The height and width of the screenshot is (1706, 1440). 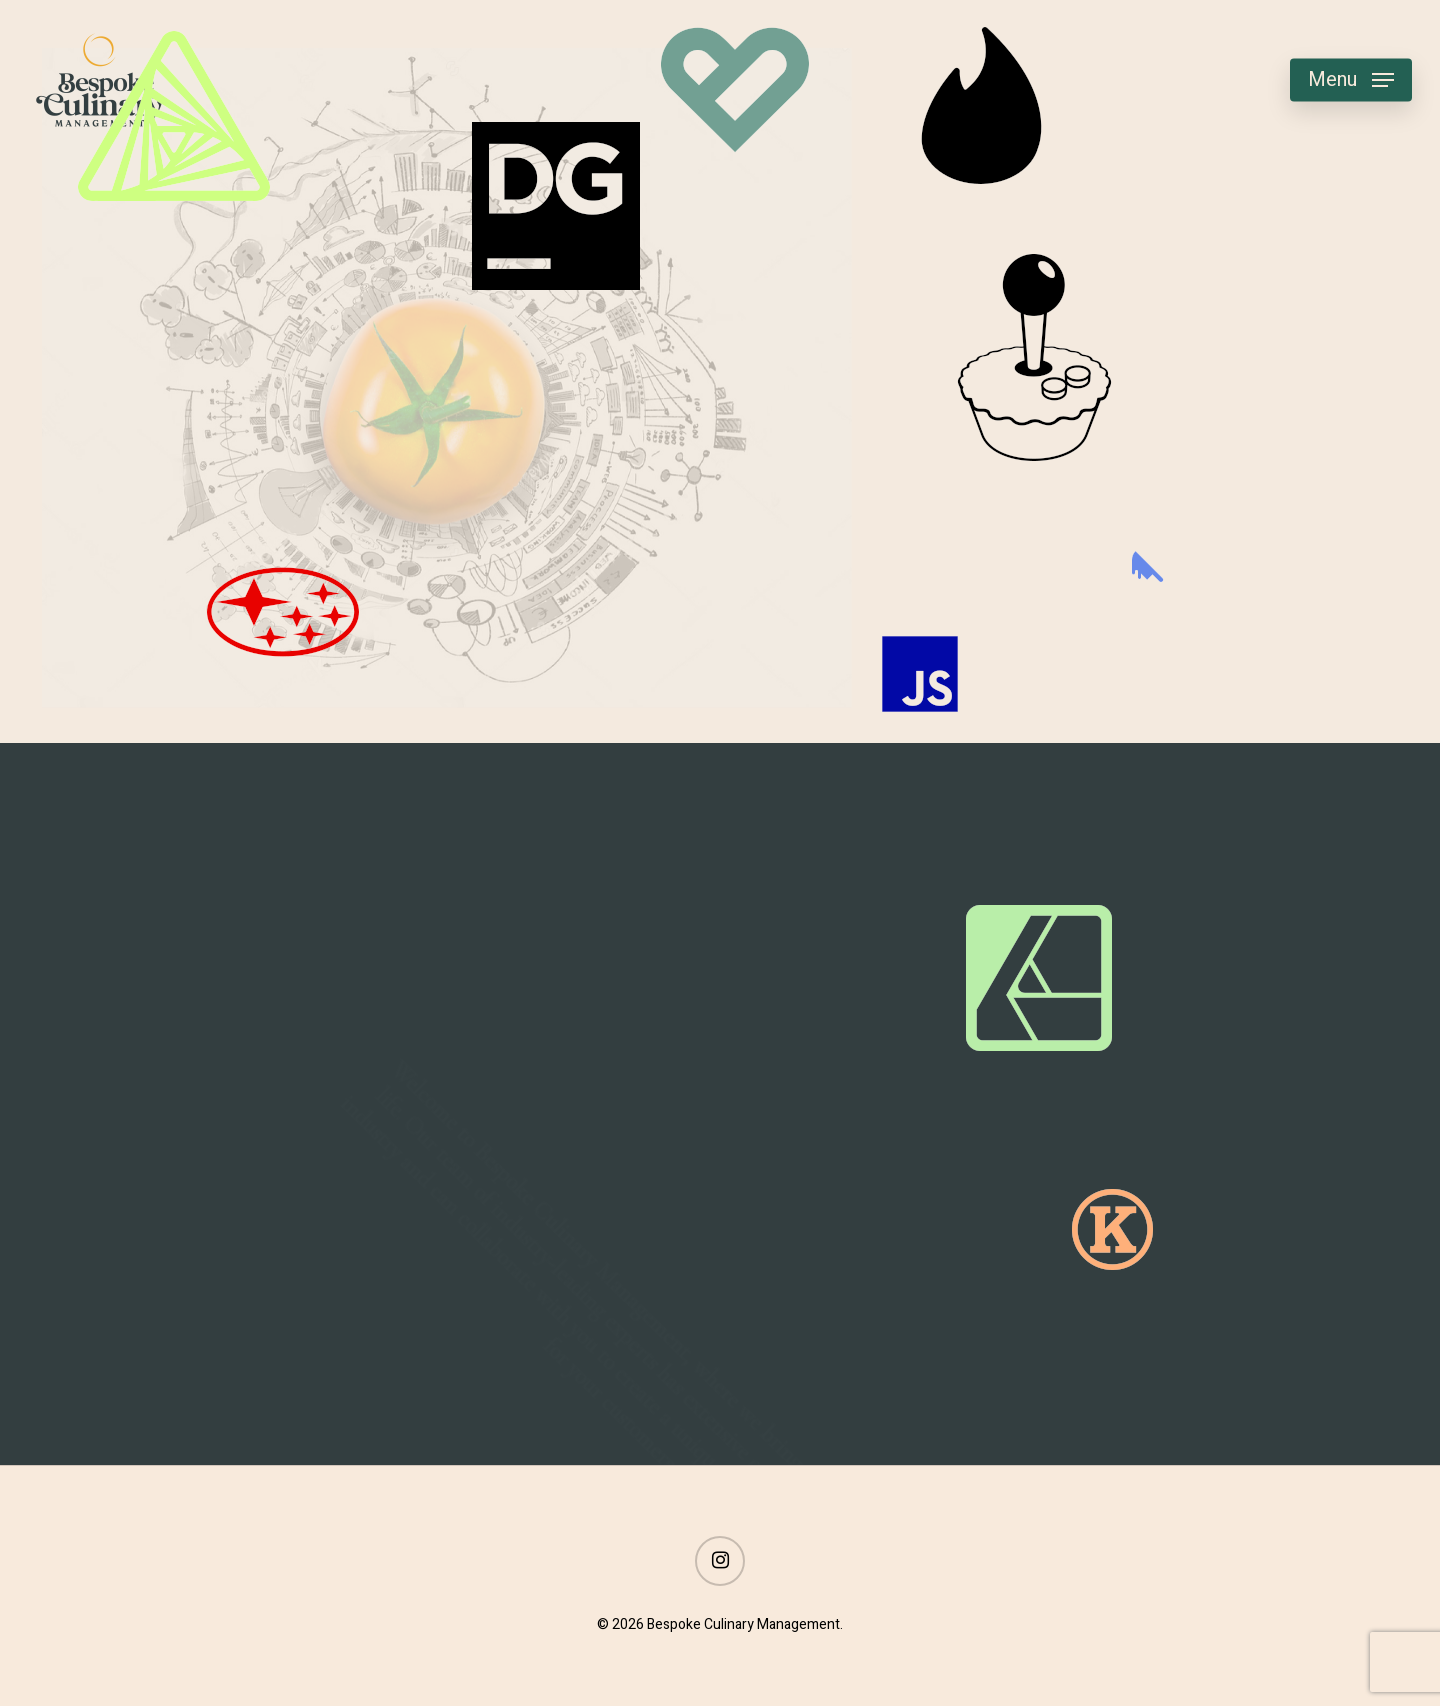 I want to click on open the tinder dating app, so click(x=981, y=105).